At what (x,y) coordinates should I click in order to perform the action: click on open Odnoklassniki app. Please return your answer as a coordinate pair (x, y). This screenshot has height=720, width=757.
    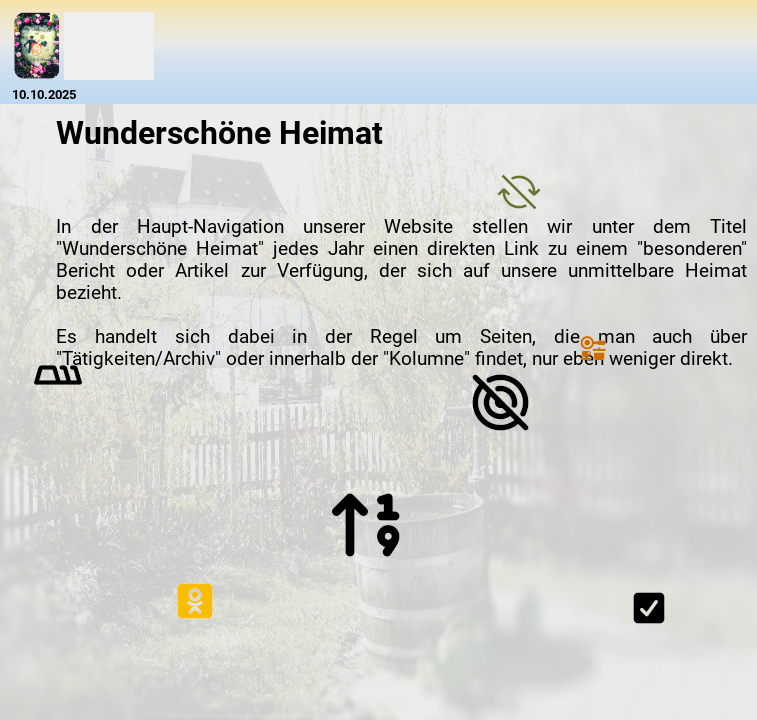
    Looking at the image, I should click on (195, 601).